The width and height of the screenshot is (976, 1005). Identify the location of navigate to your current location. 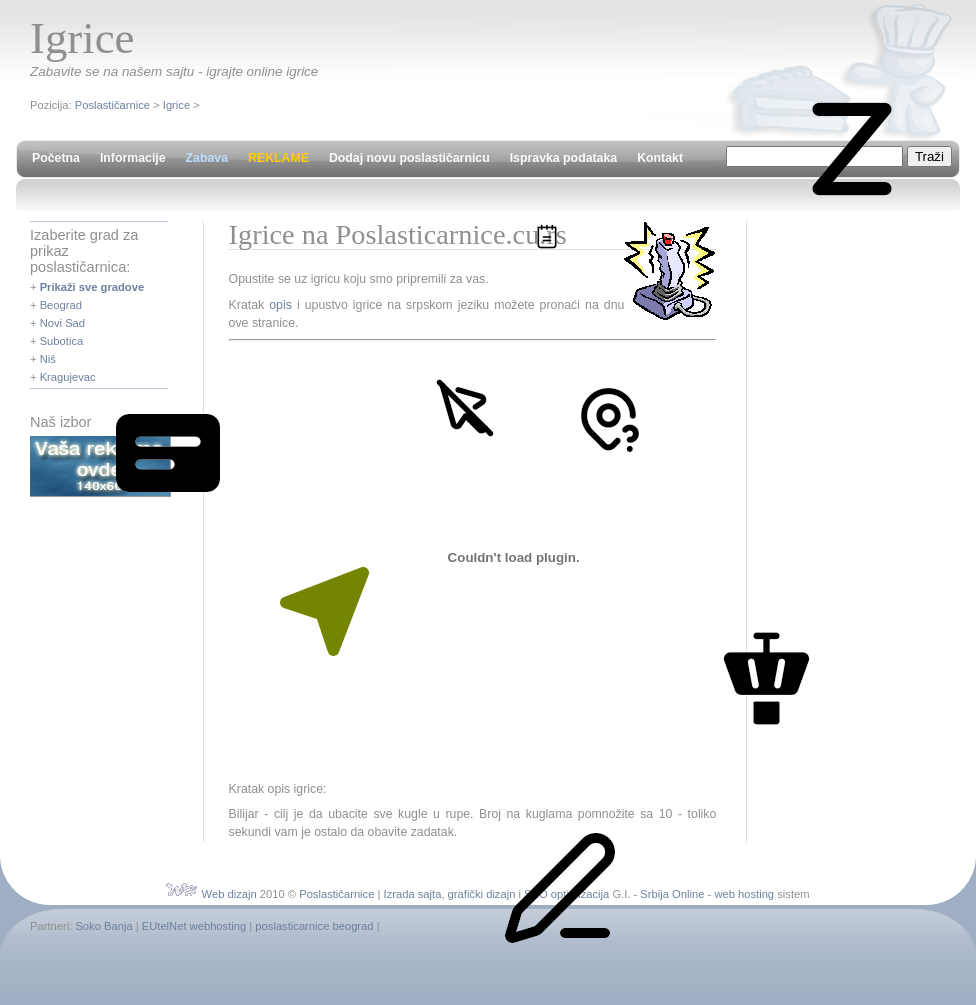
(327, 608).